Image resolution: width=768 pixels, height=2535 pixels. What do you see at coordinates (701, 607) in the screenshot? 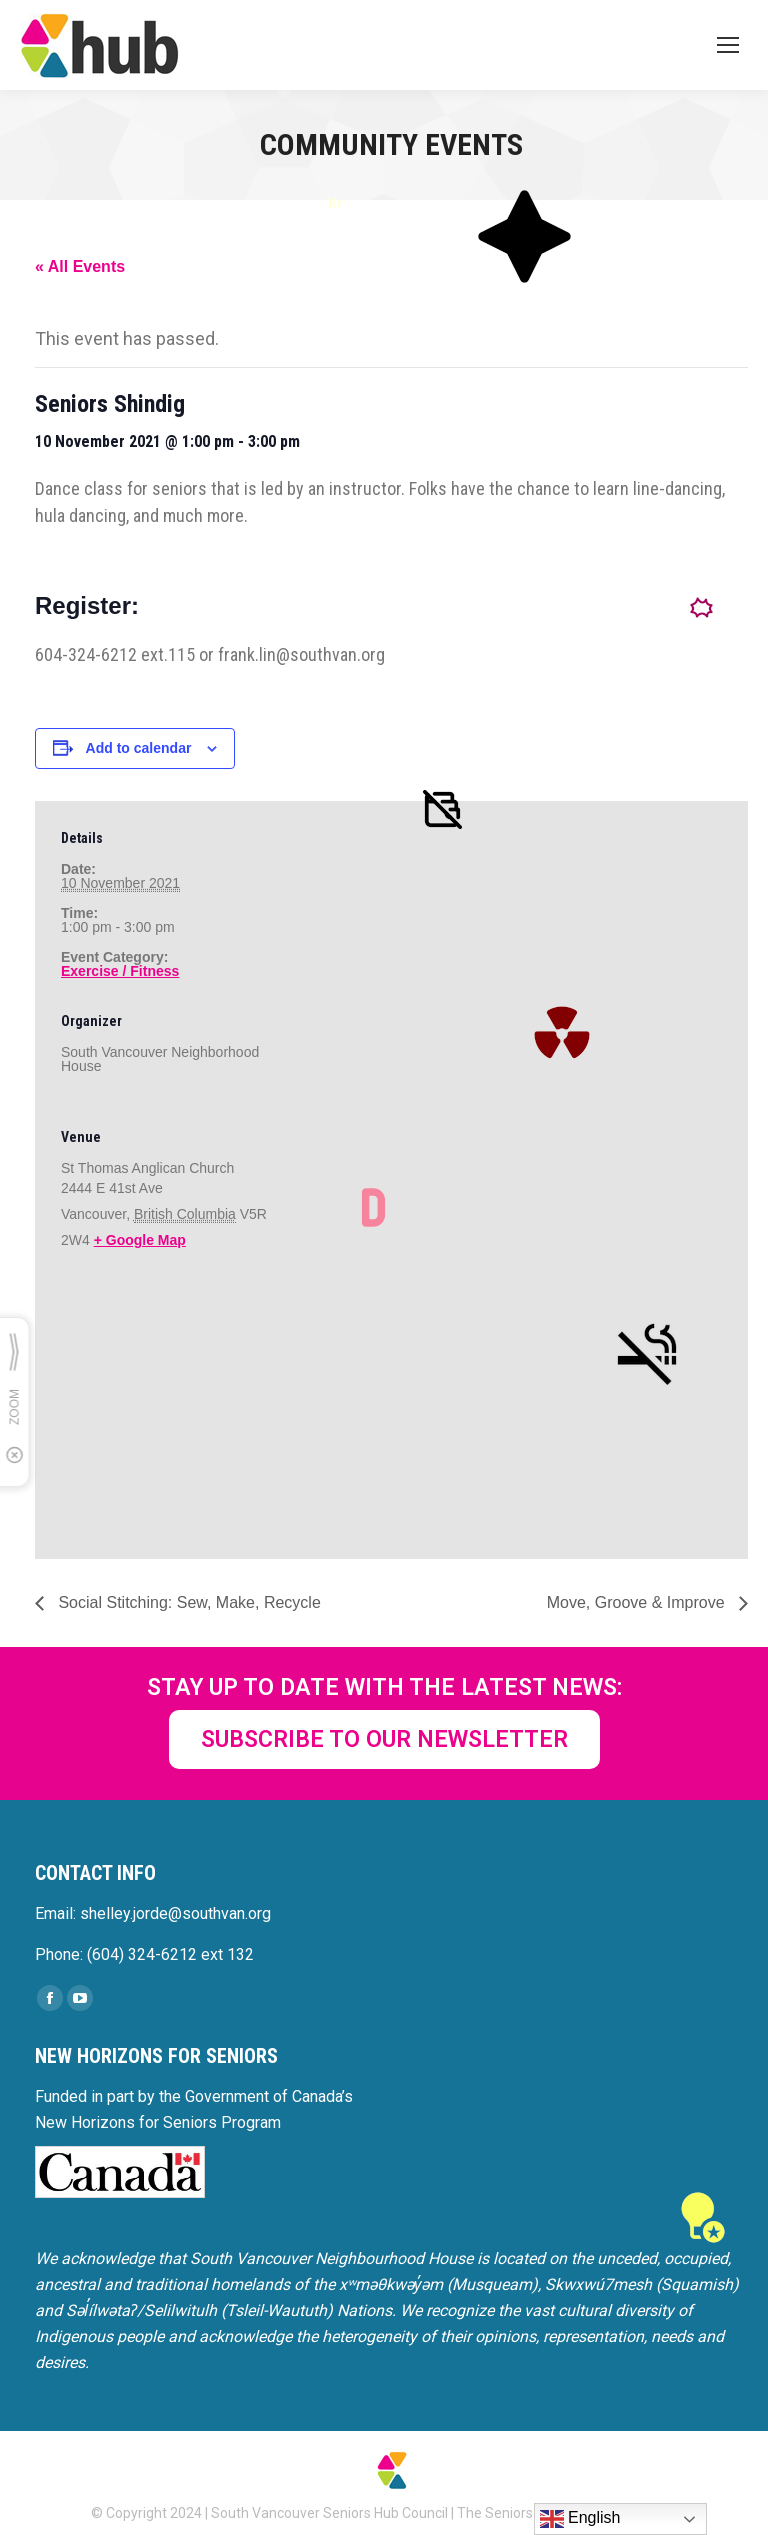
I see `indicates an explosion or impact effect` at bounding box center [701, 607].